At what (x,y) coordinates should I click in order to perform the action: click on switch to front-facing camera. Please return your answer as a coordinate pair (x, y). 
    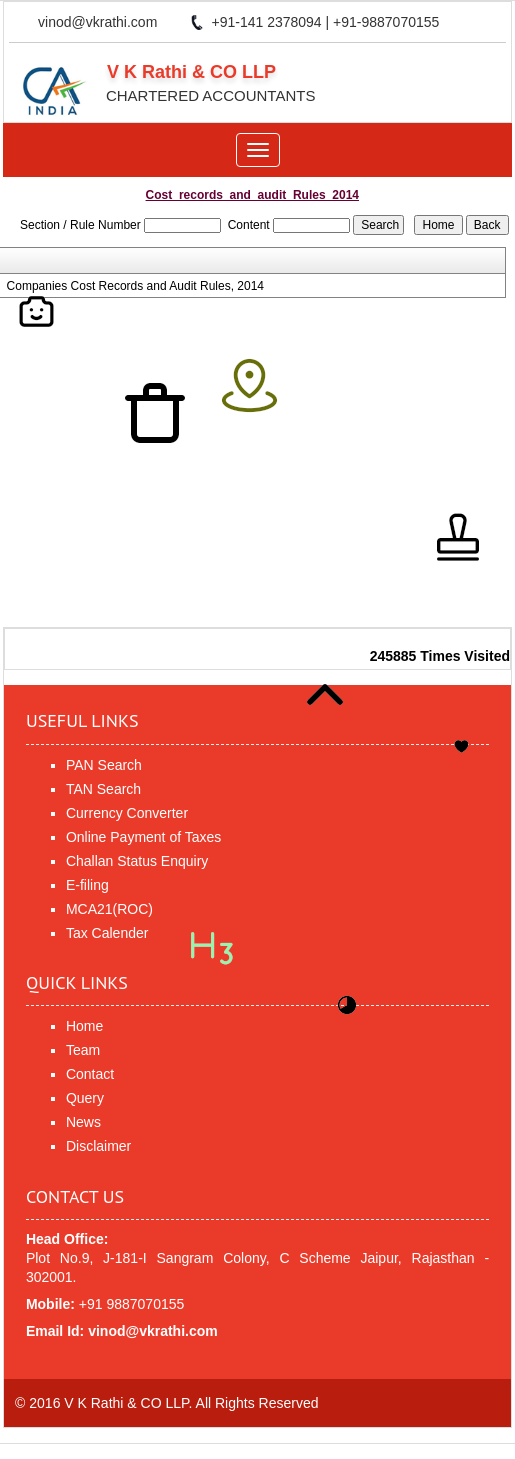
    Looking at the image, I should click on (36, 311).